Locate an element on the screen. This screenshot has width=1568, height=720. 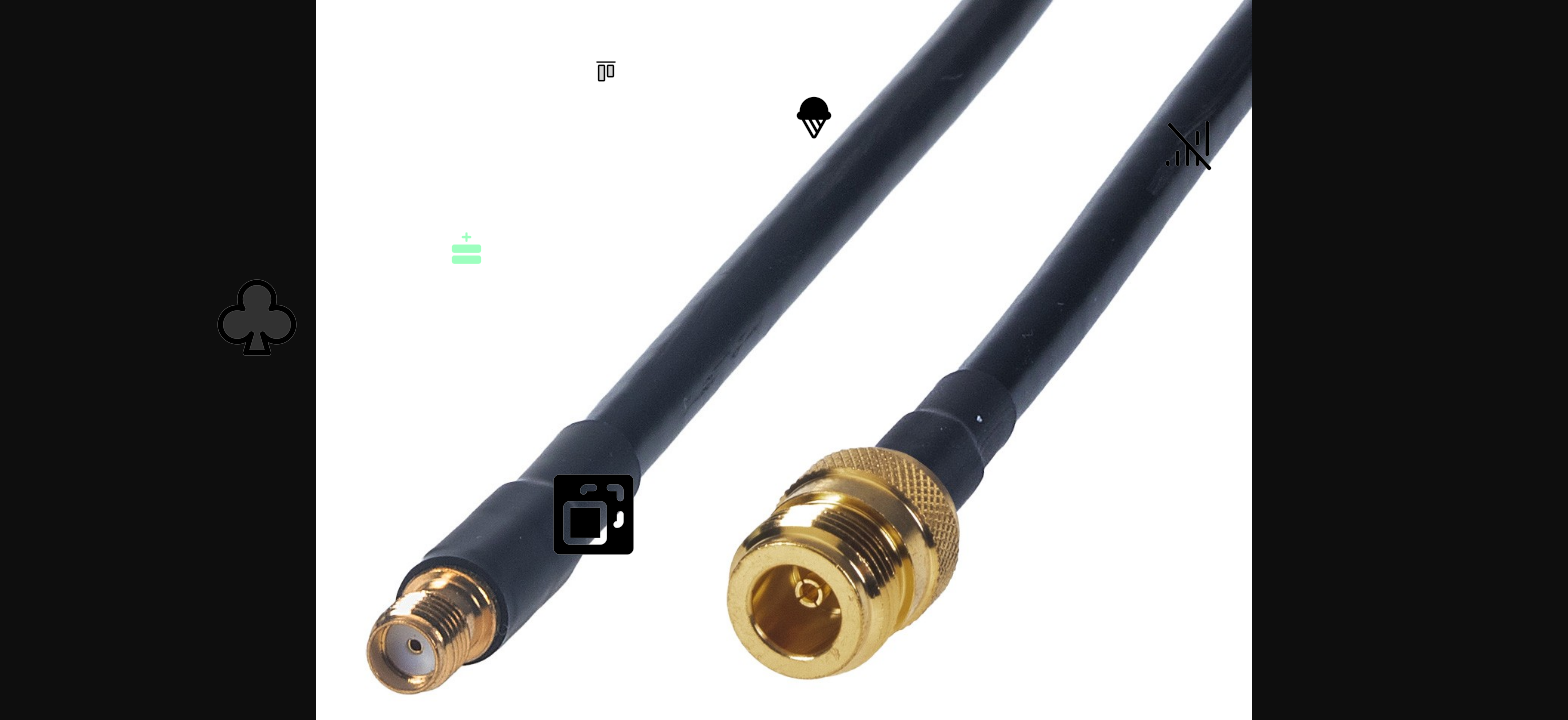
browse dessert or ice cream options is located at coordinates (814, 117).